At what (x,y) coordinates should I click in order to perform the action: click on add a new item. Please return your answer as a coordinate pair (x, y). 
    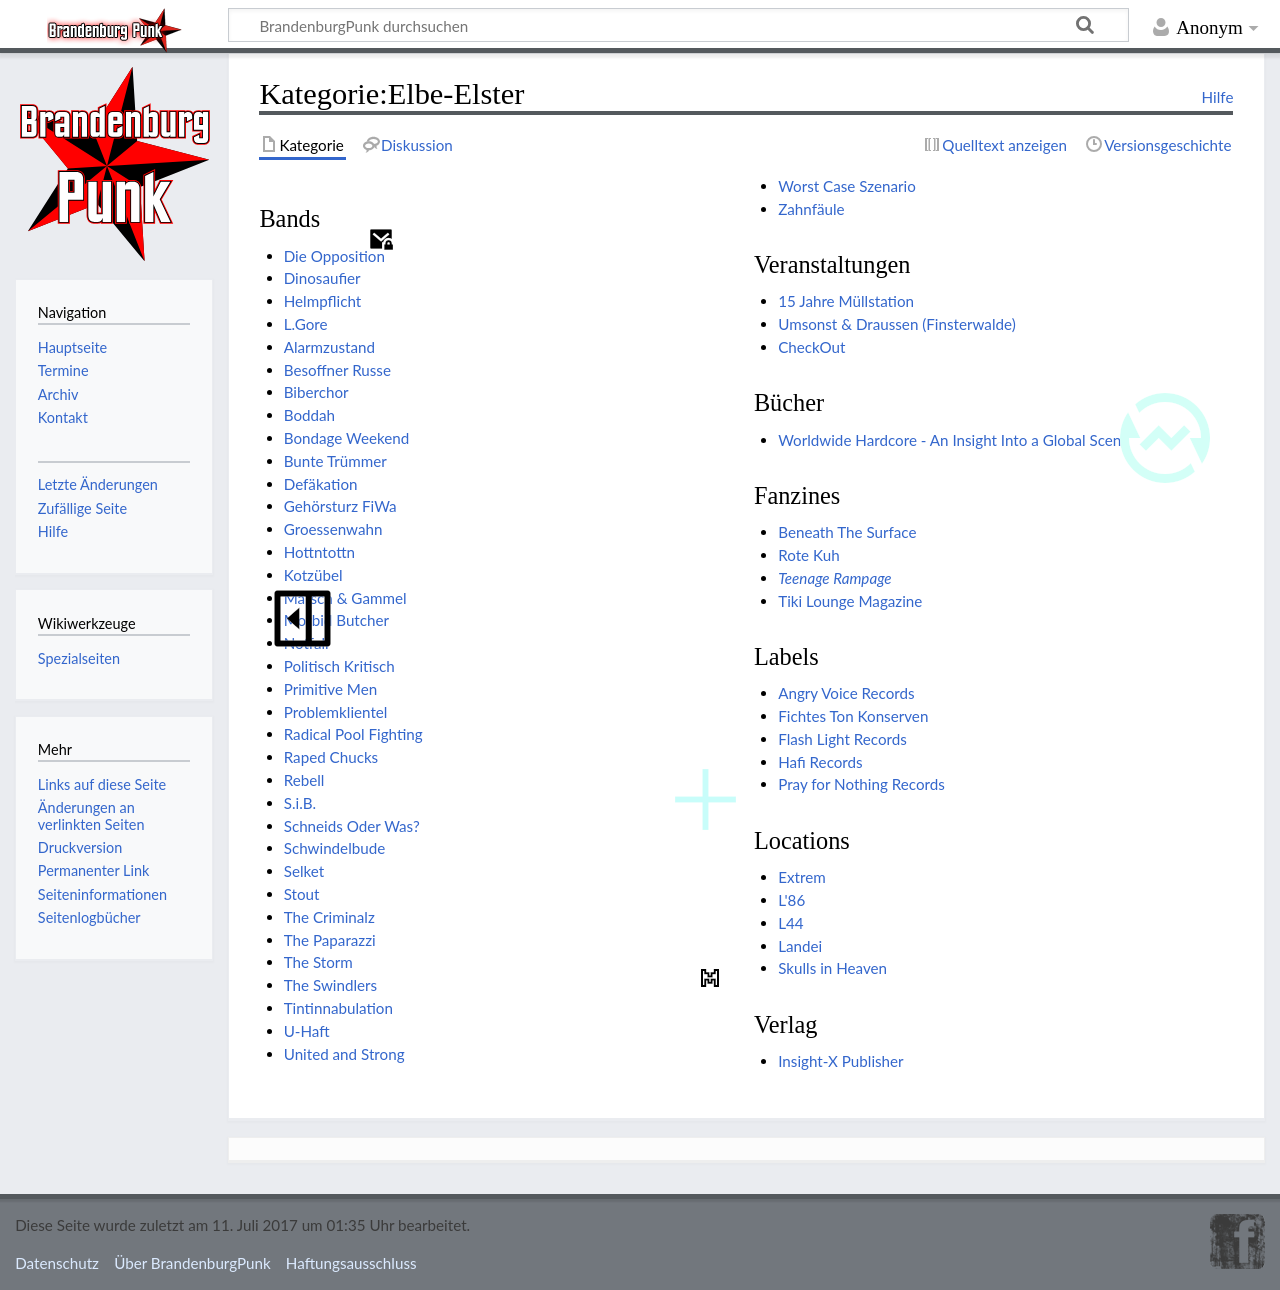
    Looking at the image, I should click on (705, 799).